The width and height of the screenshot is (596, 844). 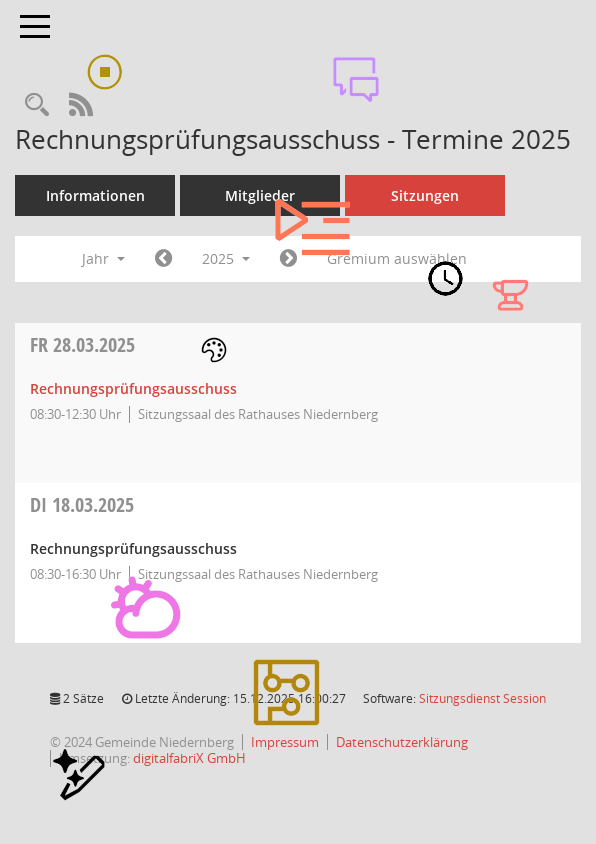 What do you see at coordinates (80, 776) in the screenshot?
I see `edit with AI assistance` at bounding box center [80, 776].